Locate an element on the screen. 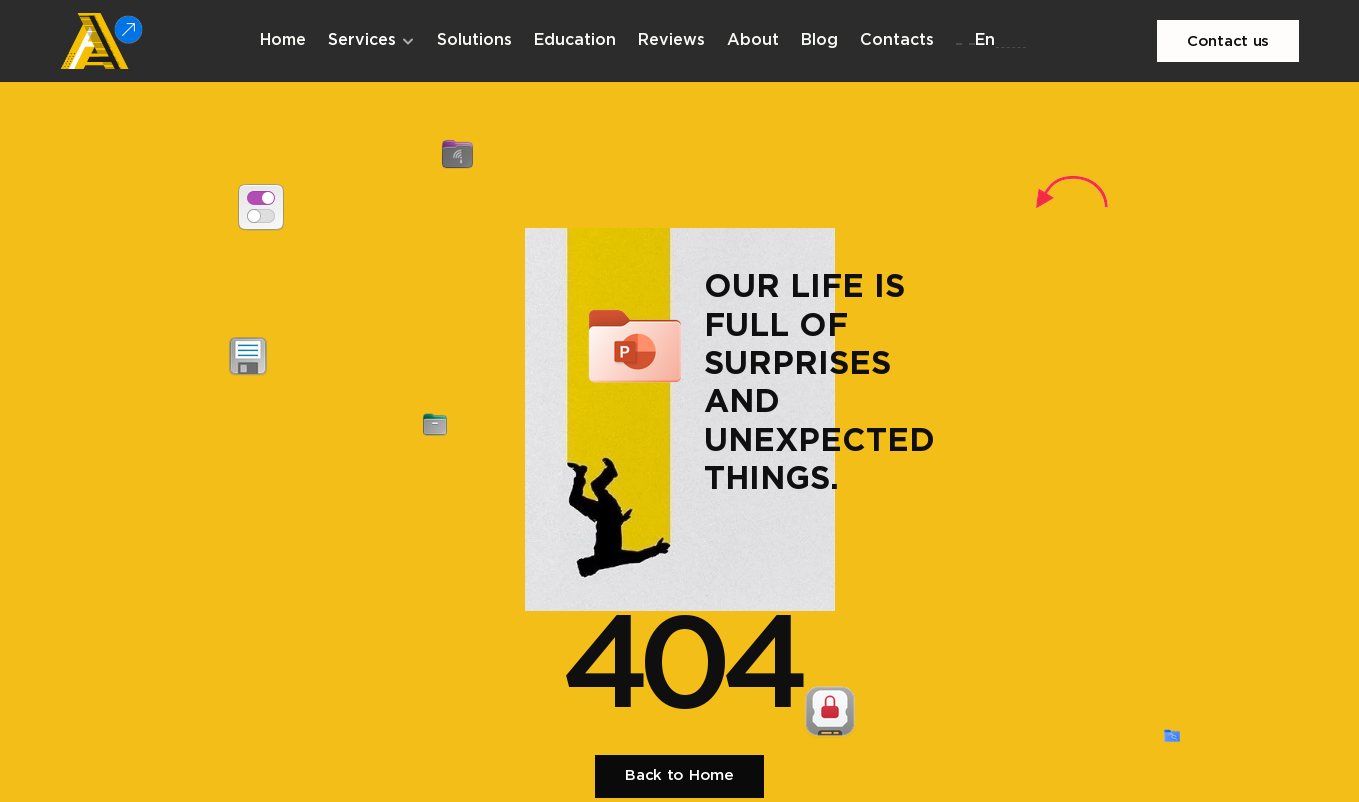 This screenshot has width=1359, height=802. access encryption and security settings is located at coordinates (830, 712).